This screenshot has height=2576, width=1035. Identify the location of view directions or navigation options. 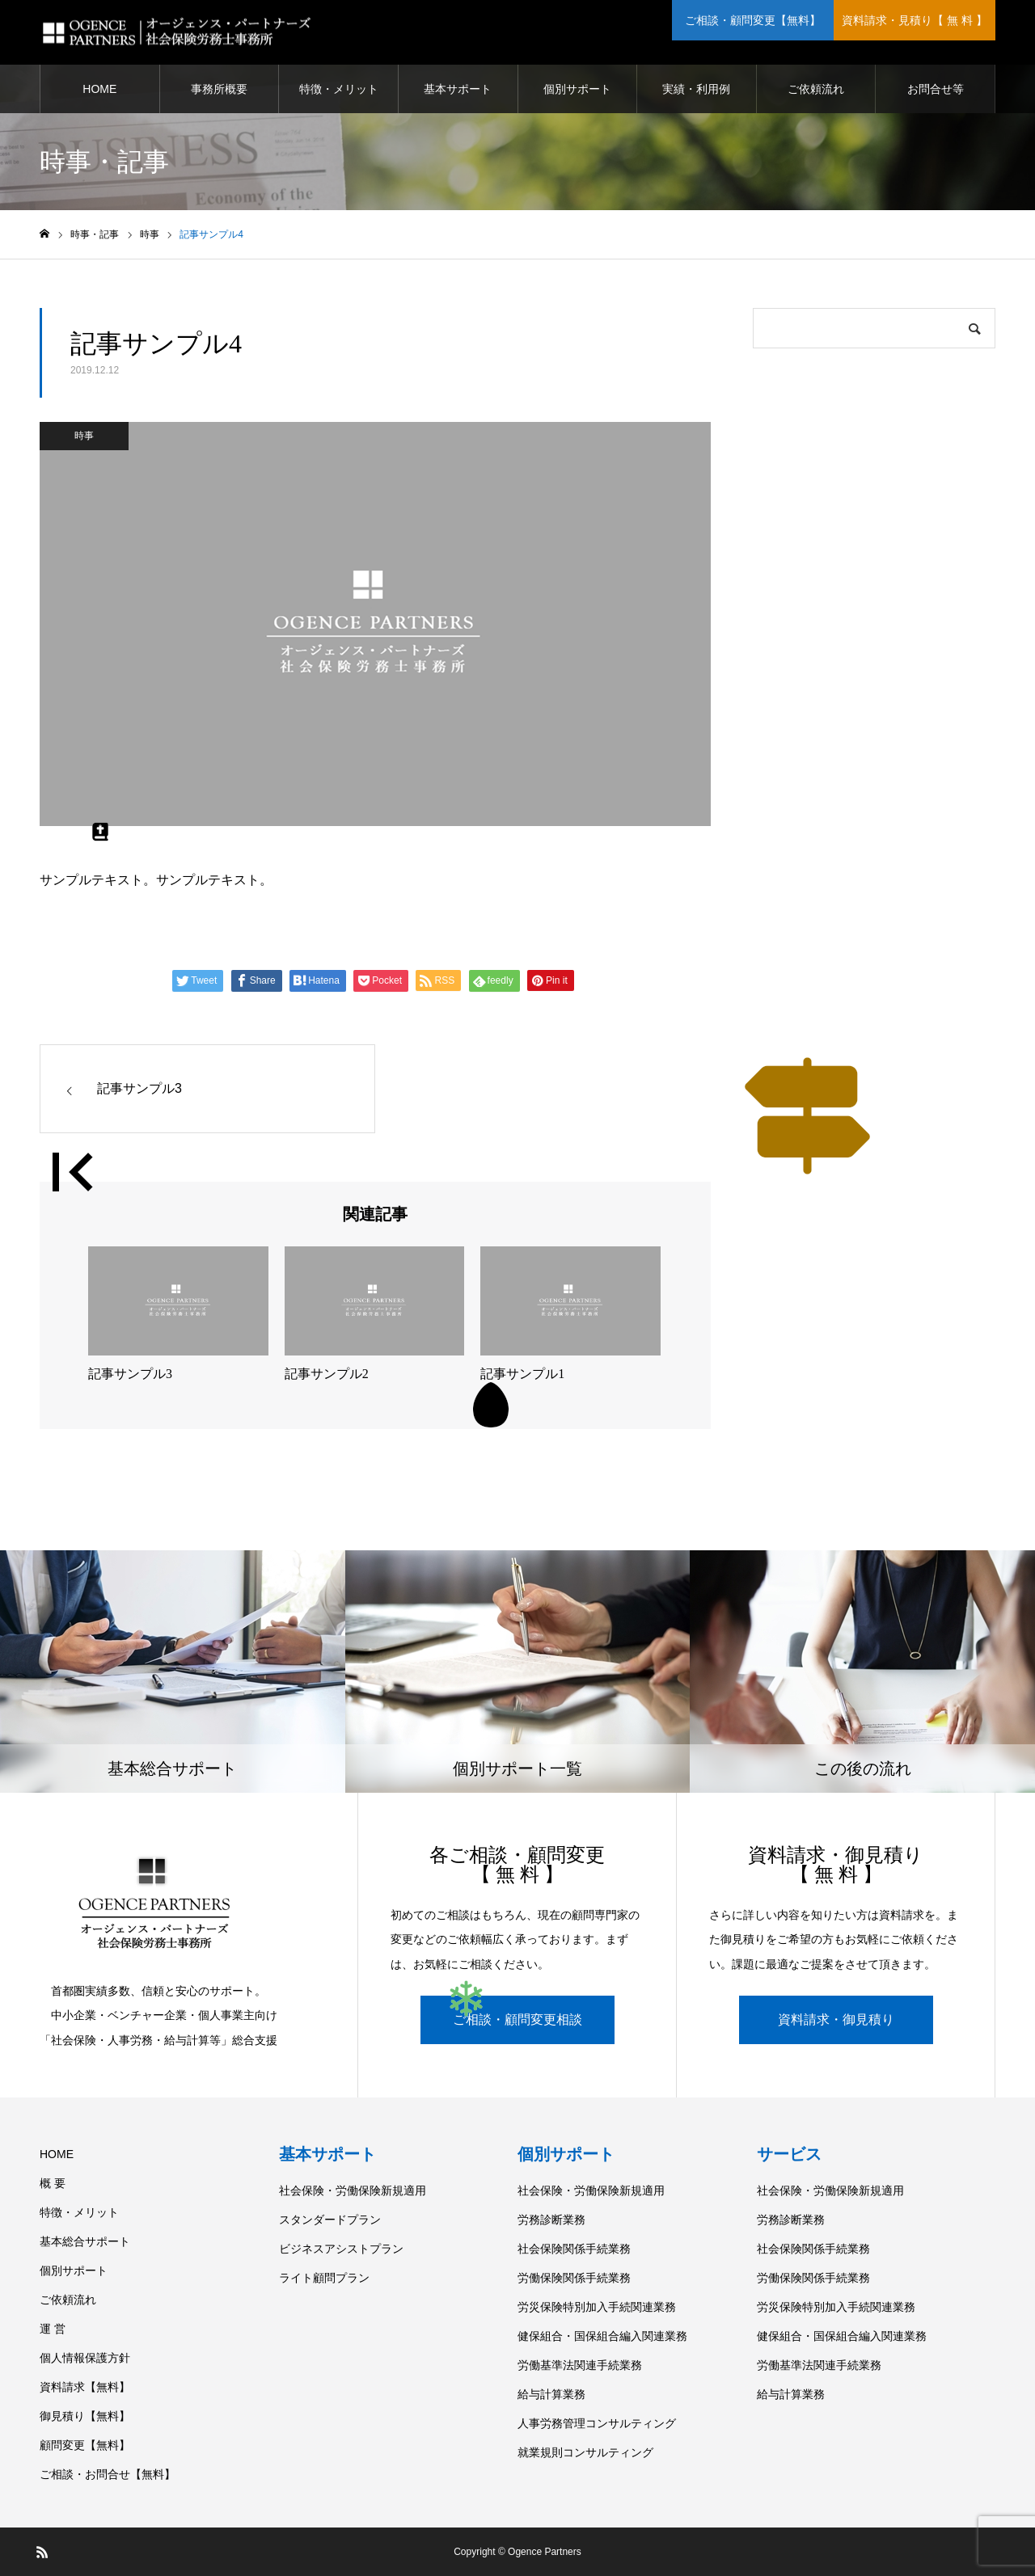
(807, 1115).